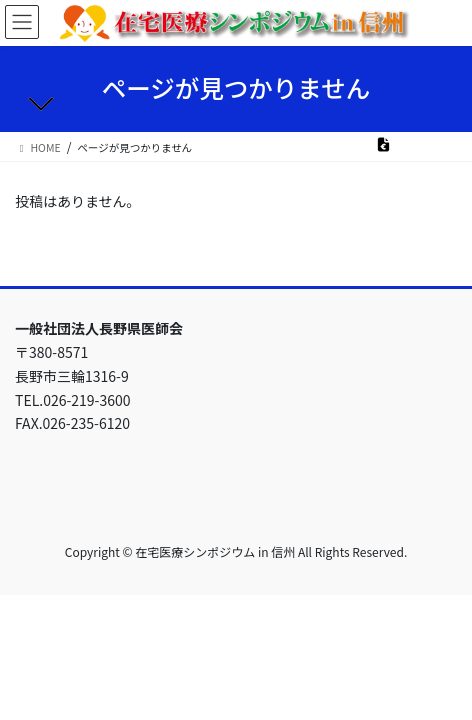  What do you see at coordinates (41, 104) in the screenshot?
I see `expand a dropdown menu or section` at bounding box center [41, 104].